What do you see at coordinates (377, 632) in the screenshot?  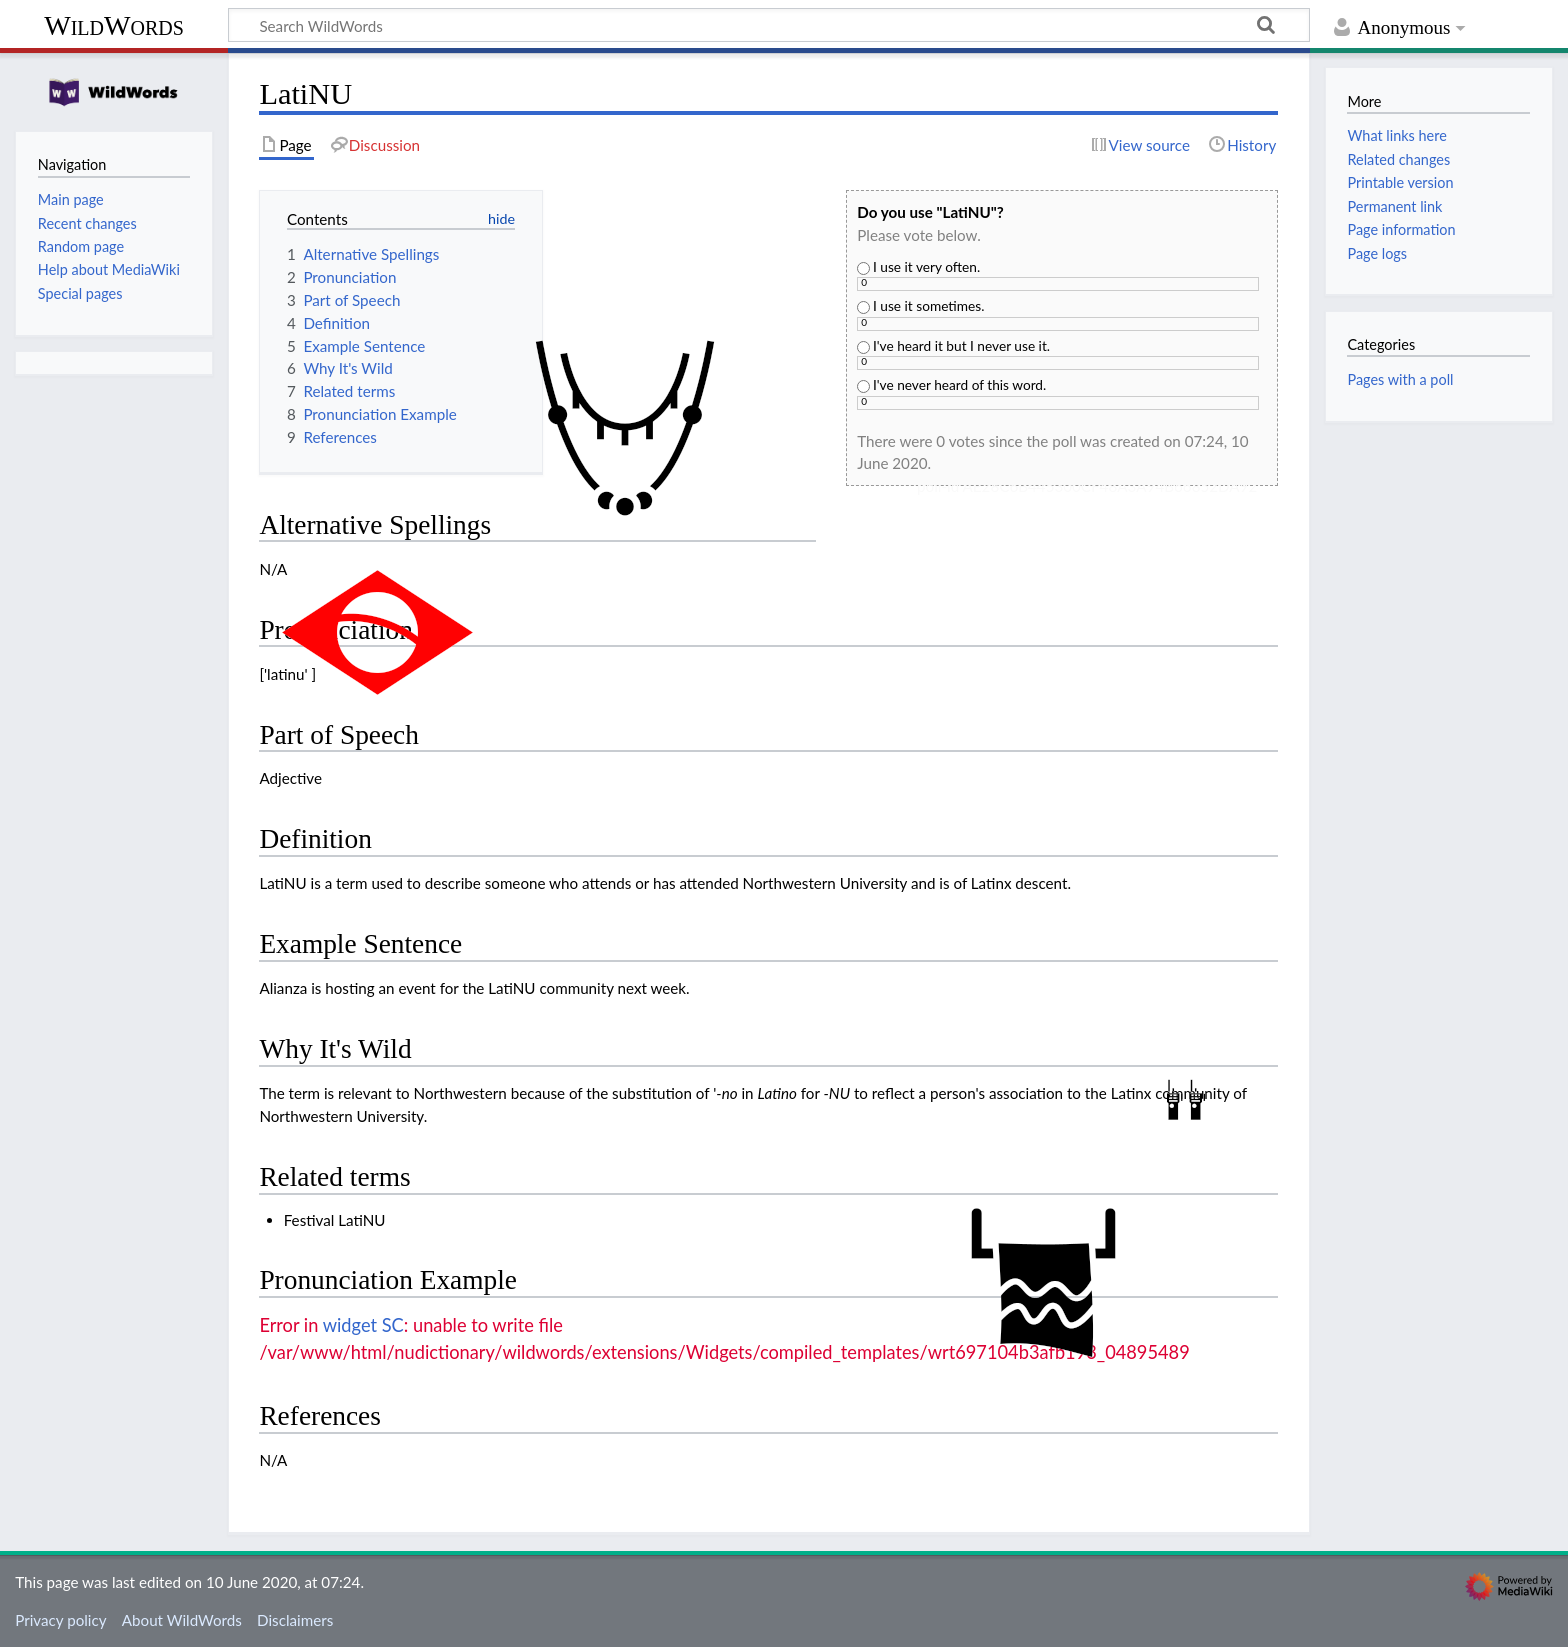 I see `select brazilian portuguese language` at bounding box center [377, 632].